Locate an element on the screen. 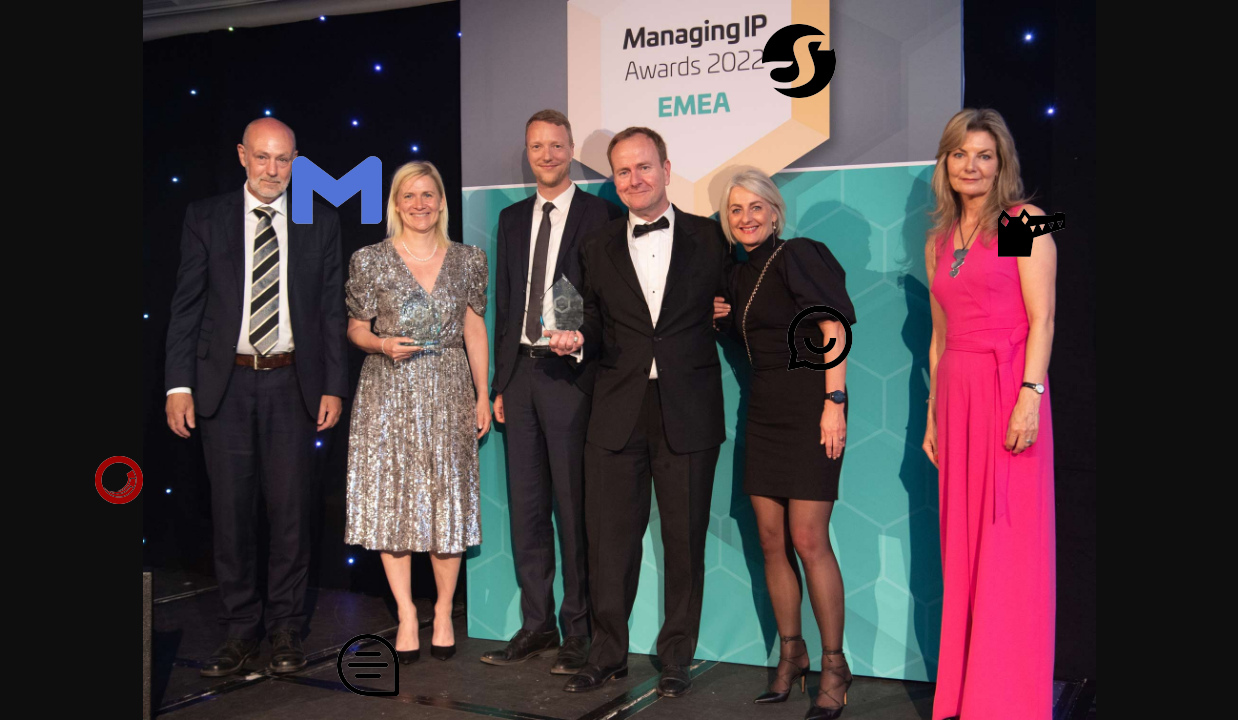 The height and width of the screenshot is (720, 1238). sitecore branding or logo identifier is located at coordinates (119, 480).